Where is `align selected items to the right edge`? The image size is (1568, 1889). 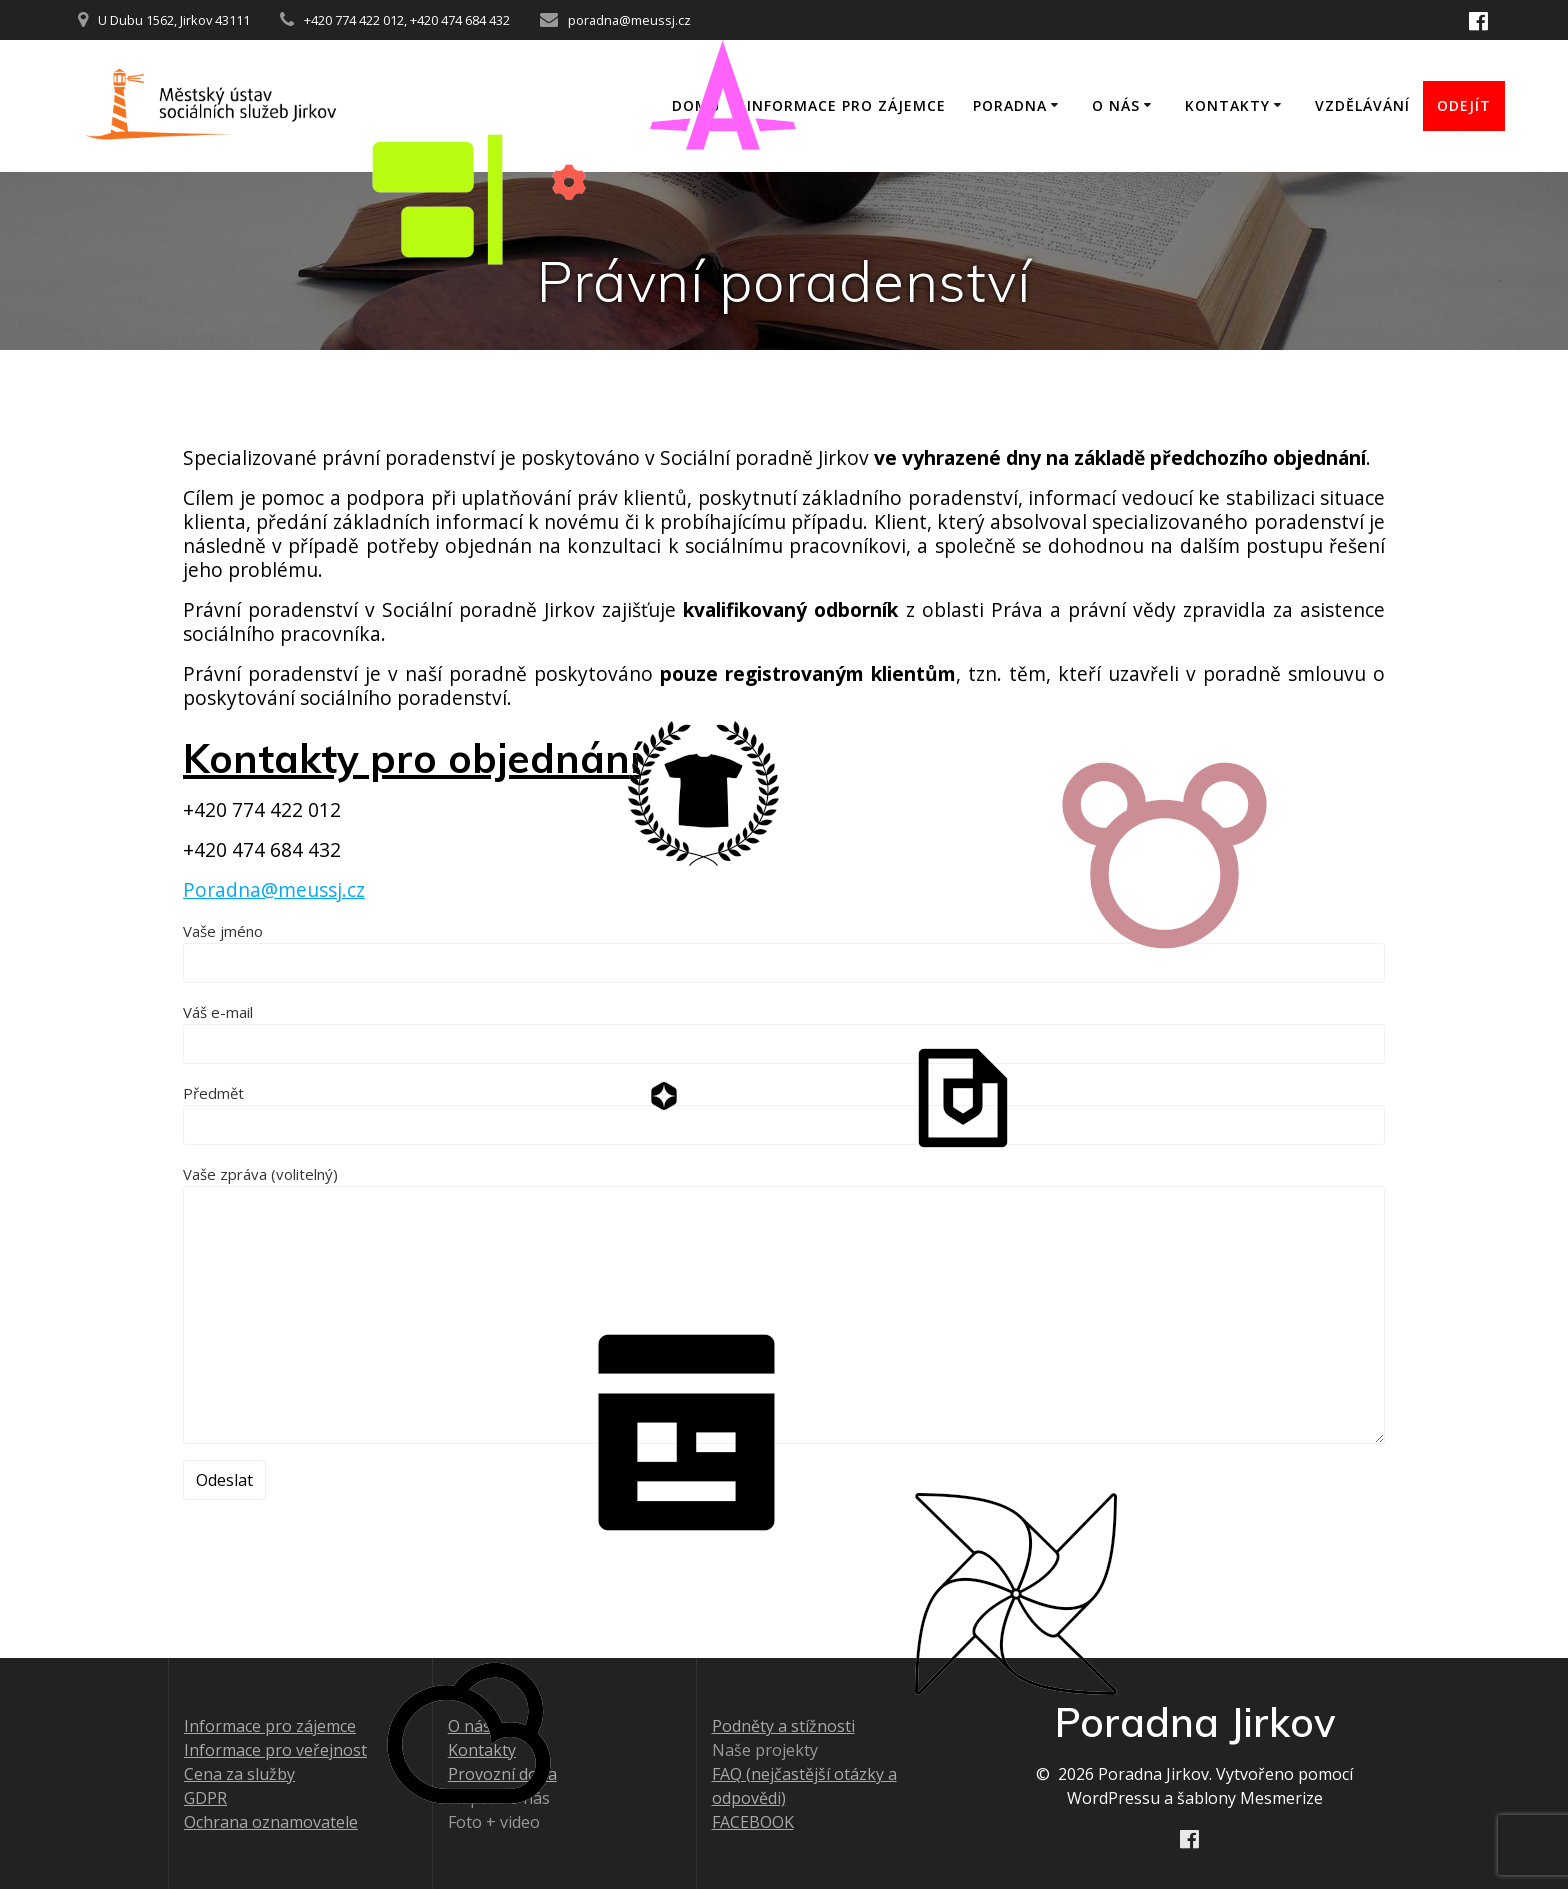 align selected items to the right edge is located at coordinates (437, 199).